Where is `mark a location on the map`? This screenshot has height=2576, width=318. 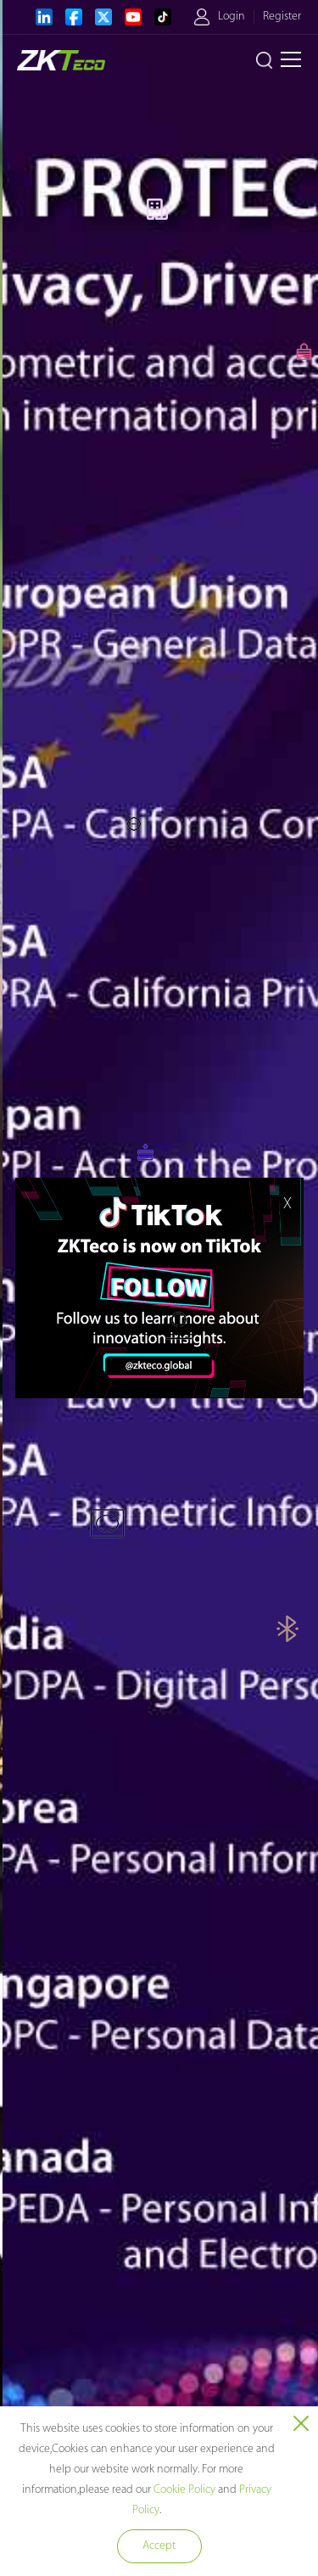 mark a location on the map is located at coordinates (179, 1326).